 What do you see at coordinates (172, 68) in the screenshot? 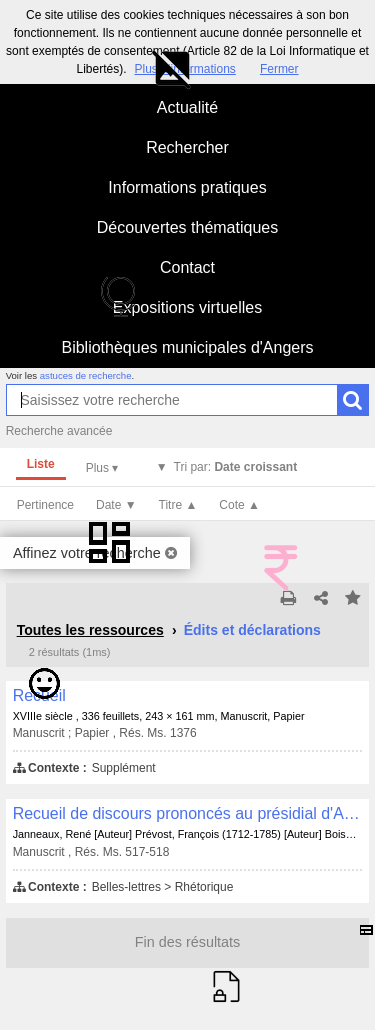
I see `image failed to load` at bounding box center [172, 68].